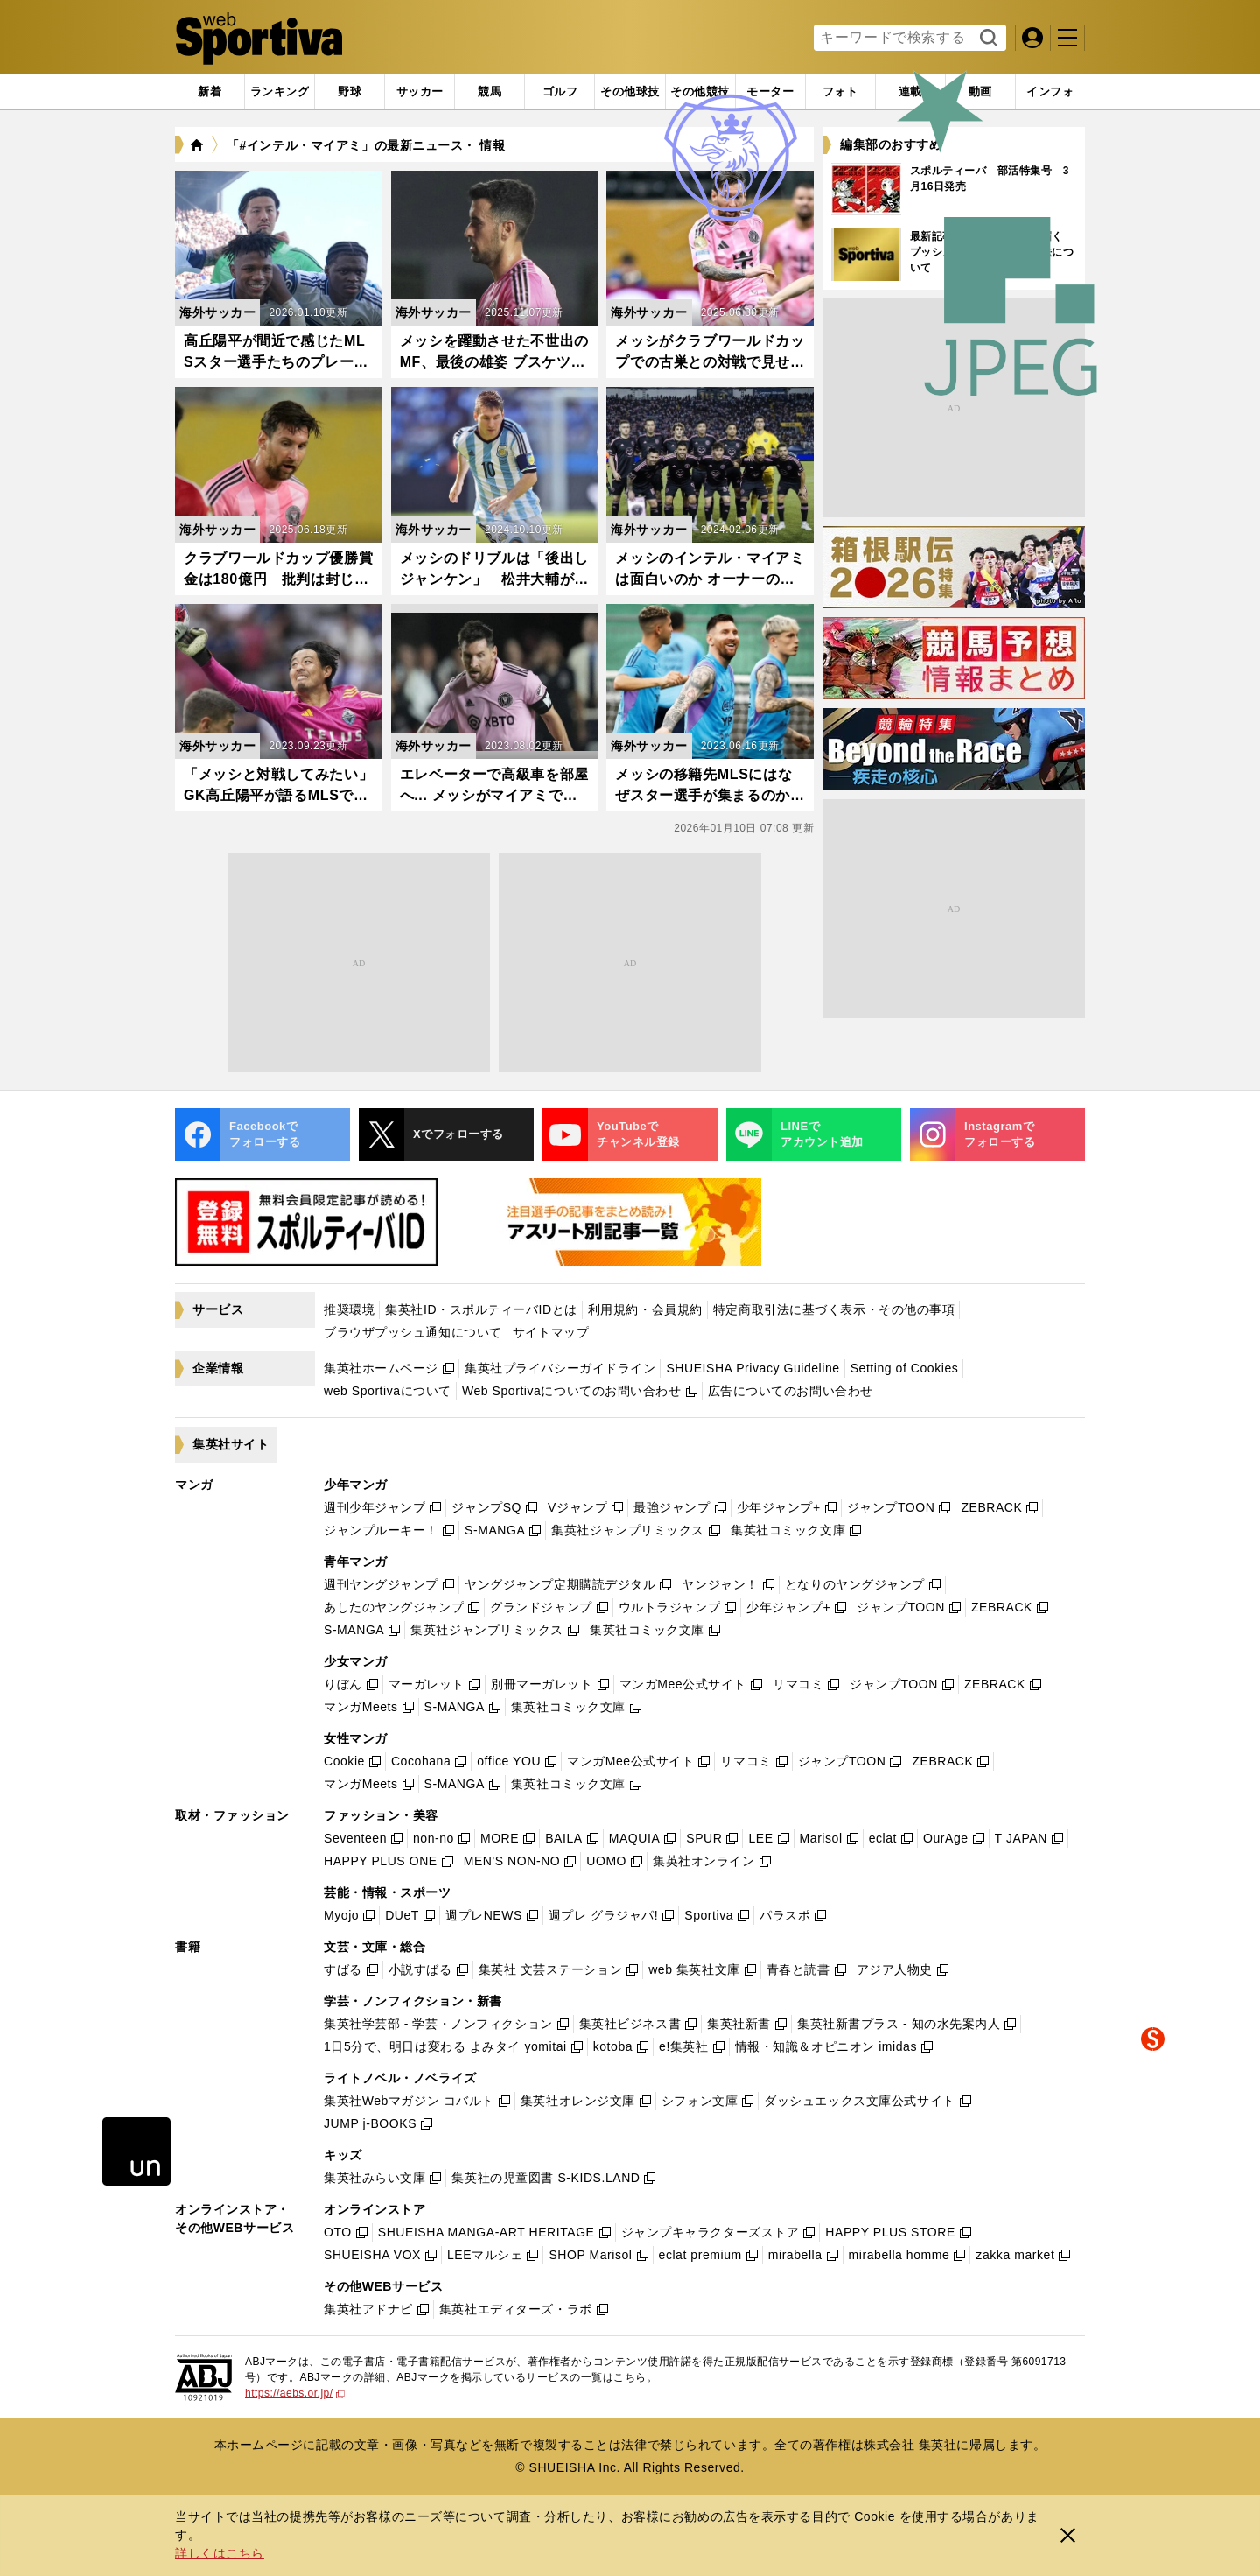  Describe the element at coordinates (940, 111) in the screenshot. I see `open the Nebula streaming app` at that location.